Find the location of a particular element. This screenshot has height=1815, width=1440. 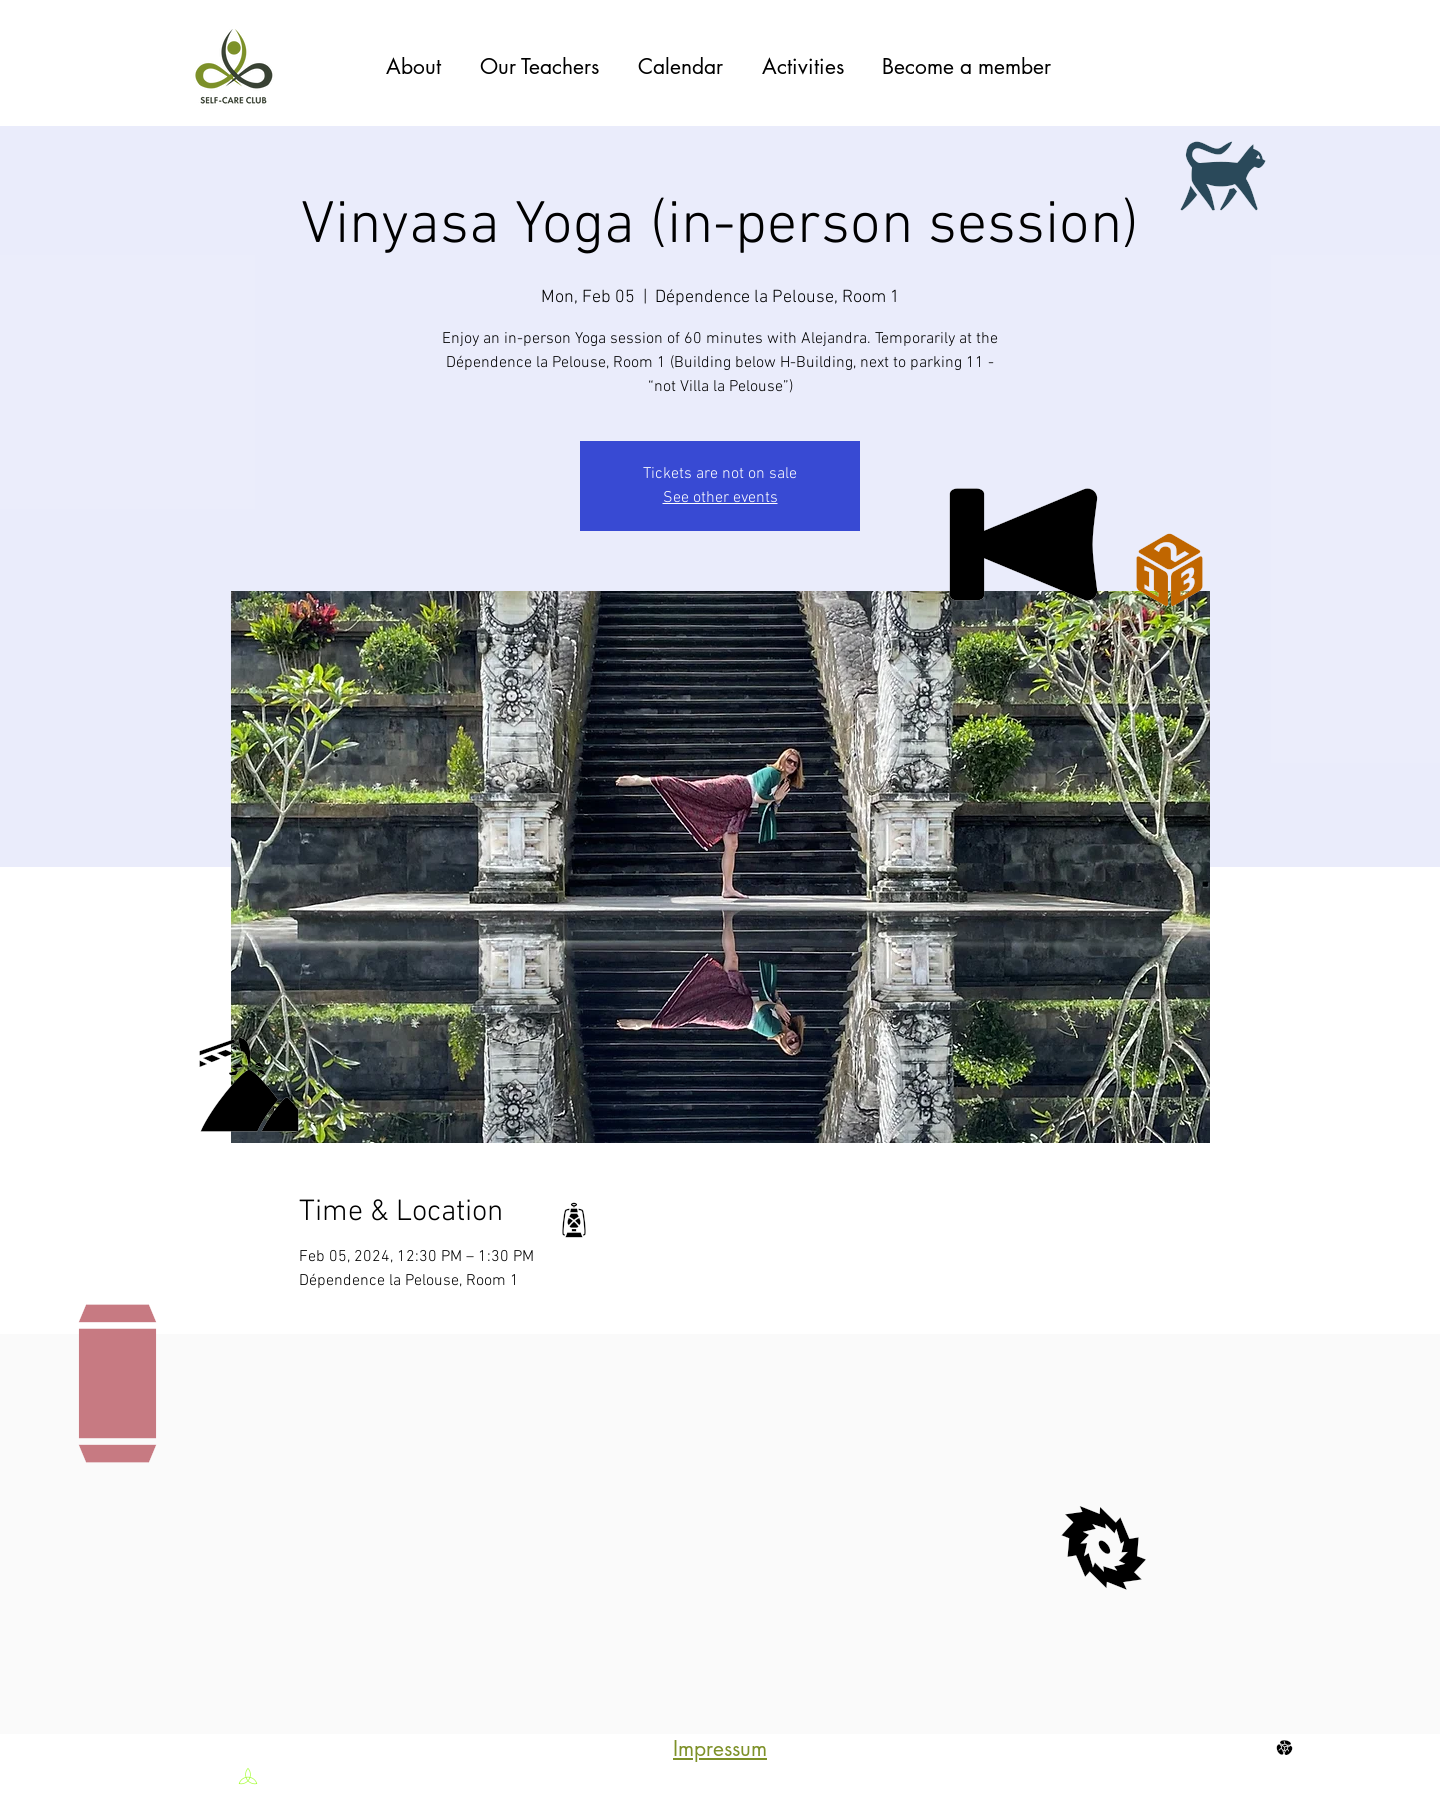

go to previous track or media is located at coordinates (1023, 544).